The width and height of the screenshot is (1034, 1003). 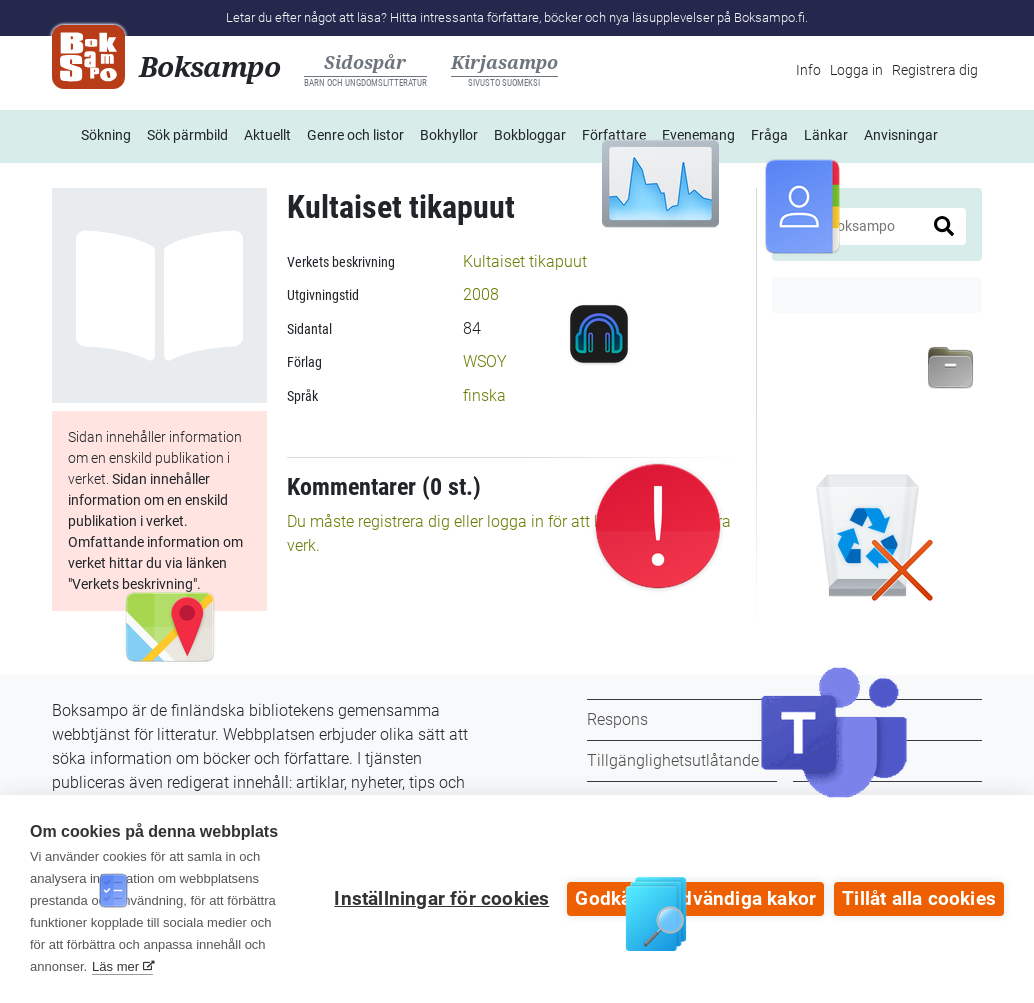 I want to click on empty recycle bin with no items to restore, so click(x=867, y=535).